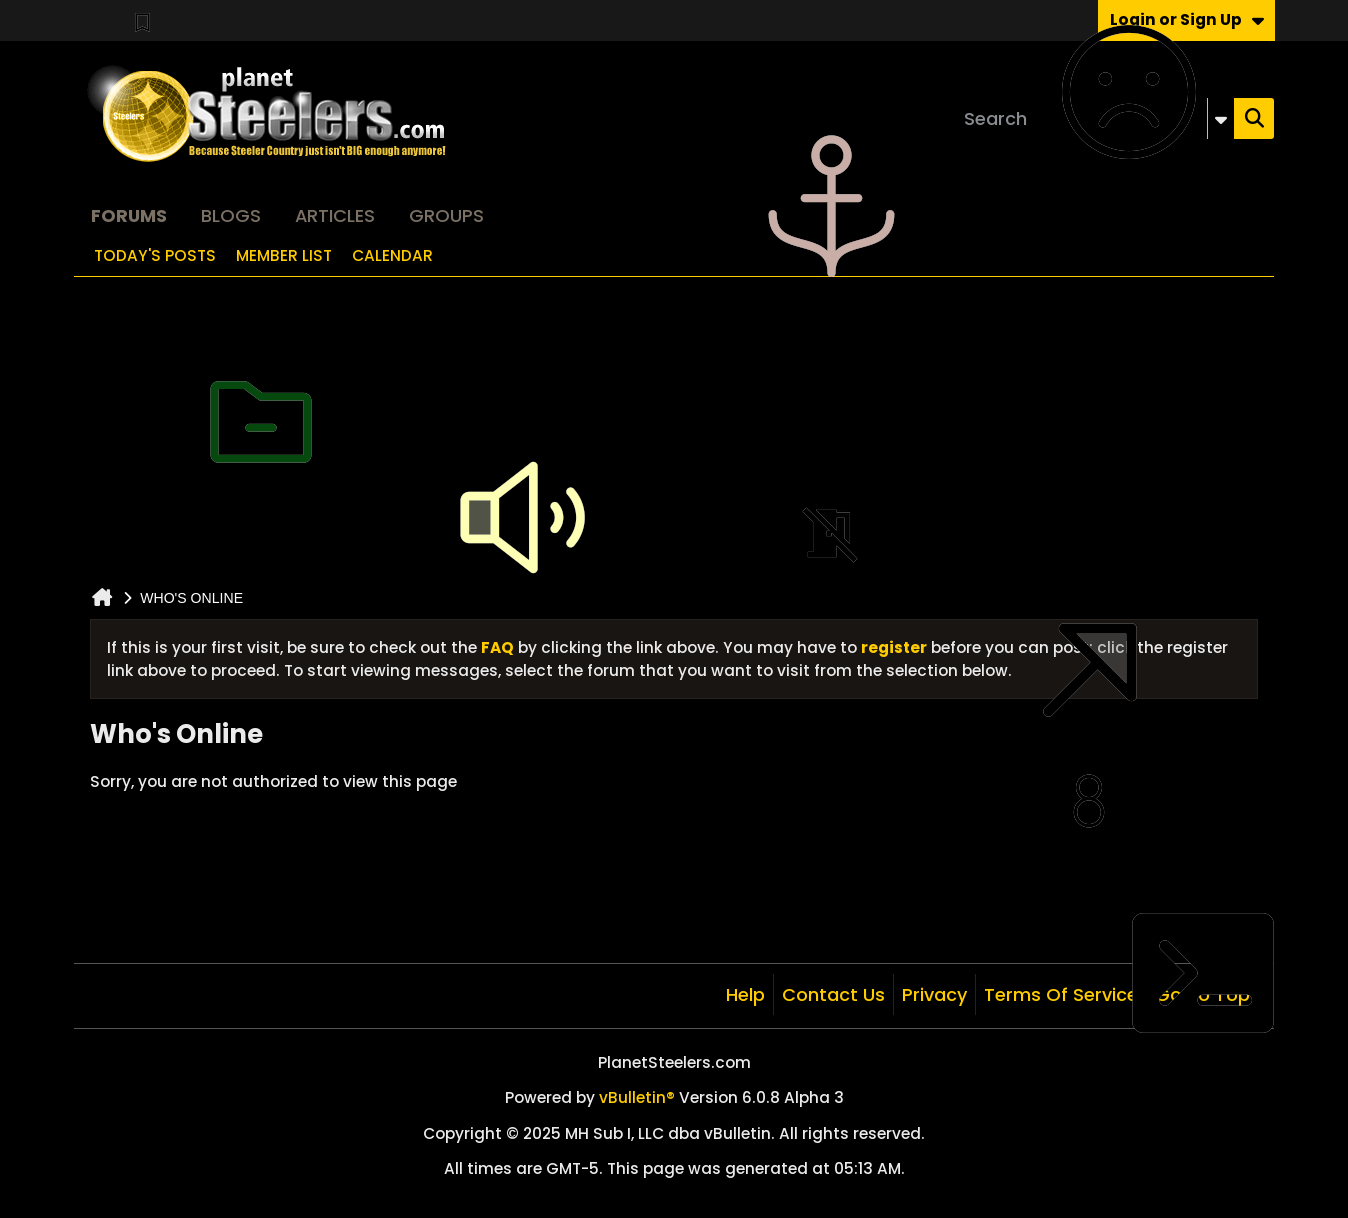 The image size is (1348, 1218). Describe the element at coordinates (831, 203) in the screenshot. I see `anchor a link or section on a page` at that location.